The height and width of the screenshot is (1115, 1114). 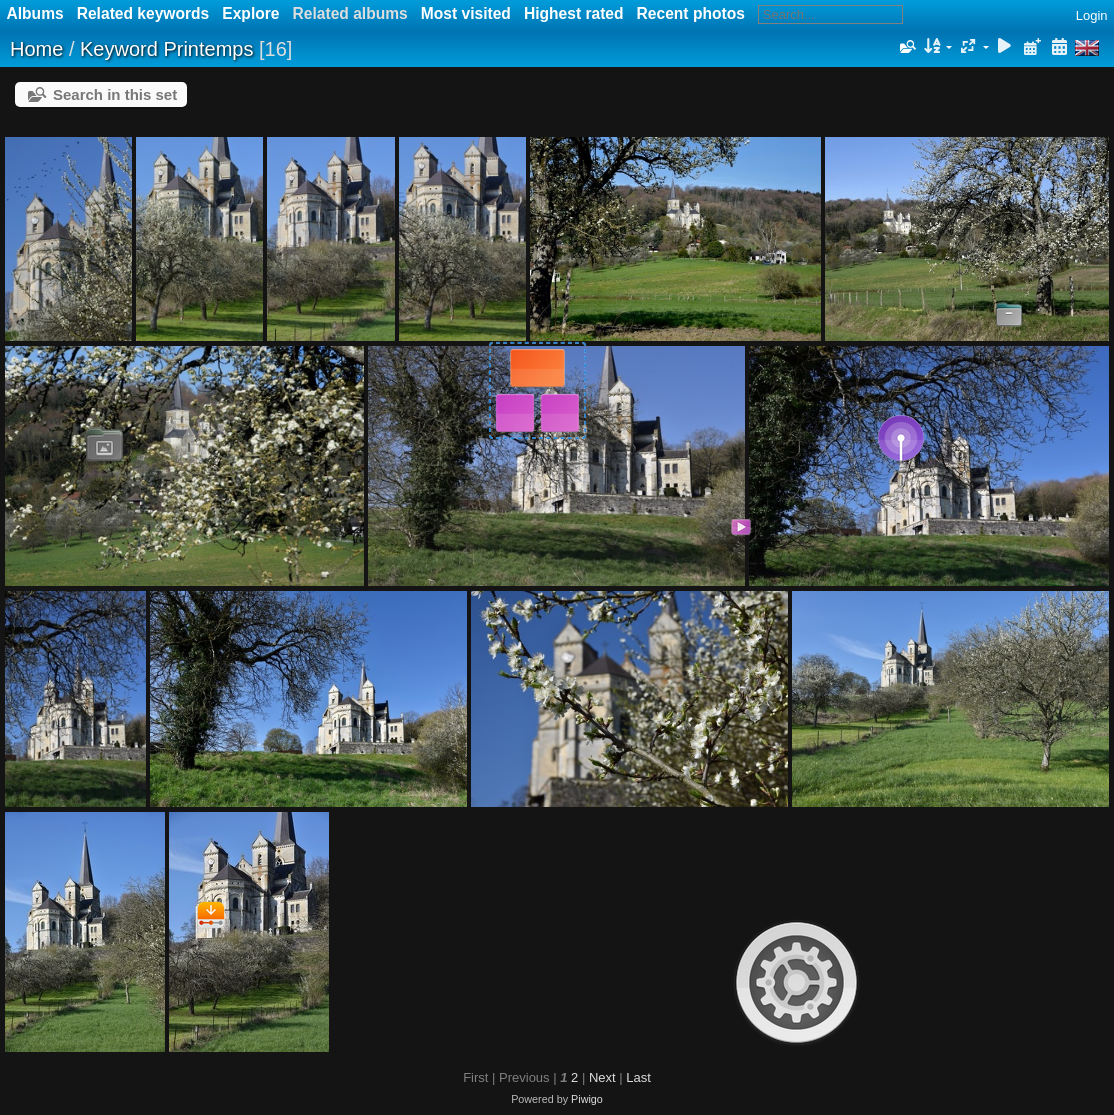 What do you see at coordinates (1009, 314) in the screenshot?
I see `open the file manager application` at bounding box center [1009, 314].